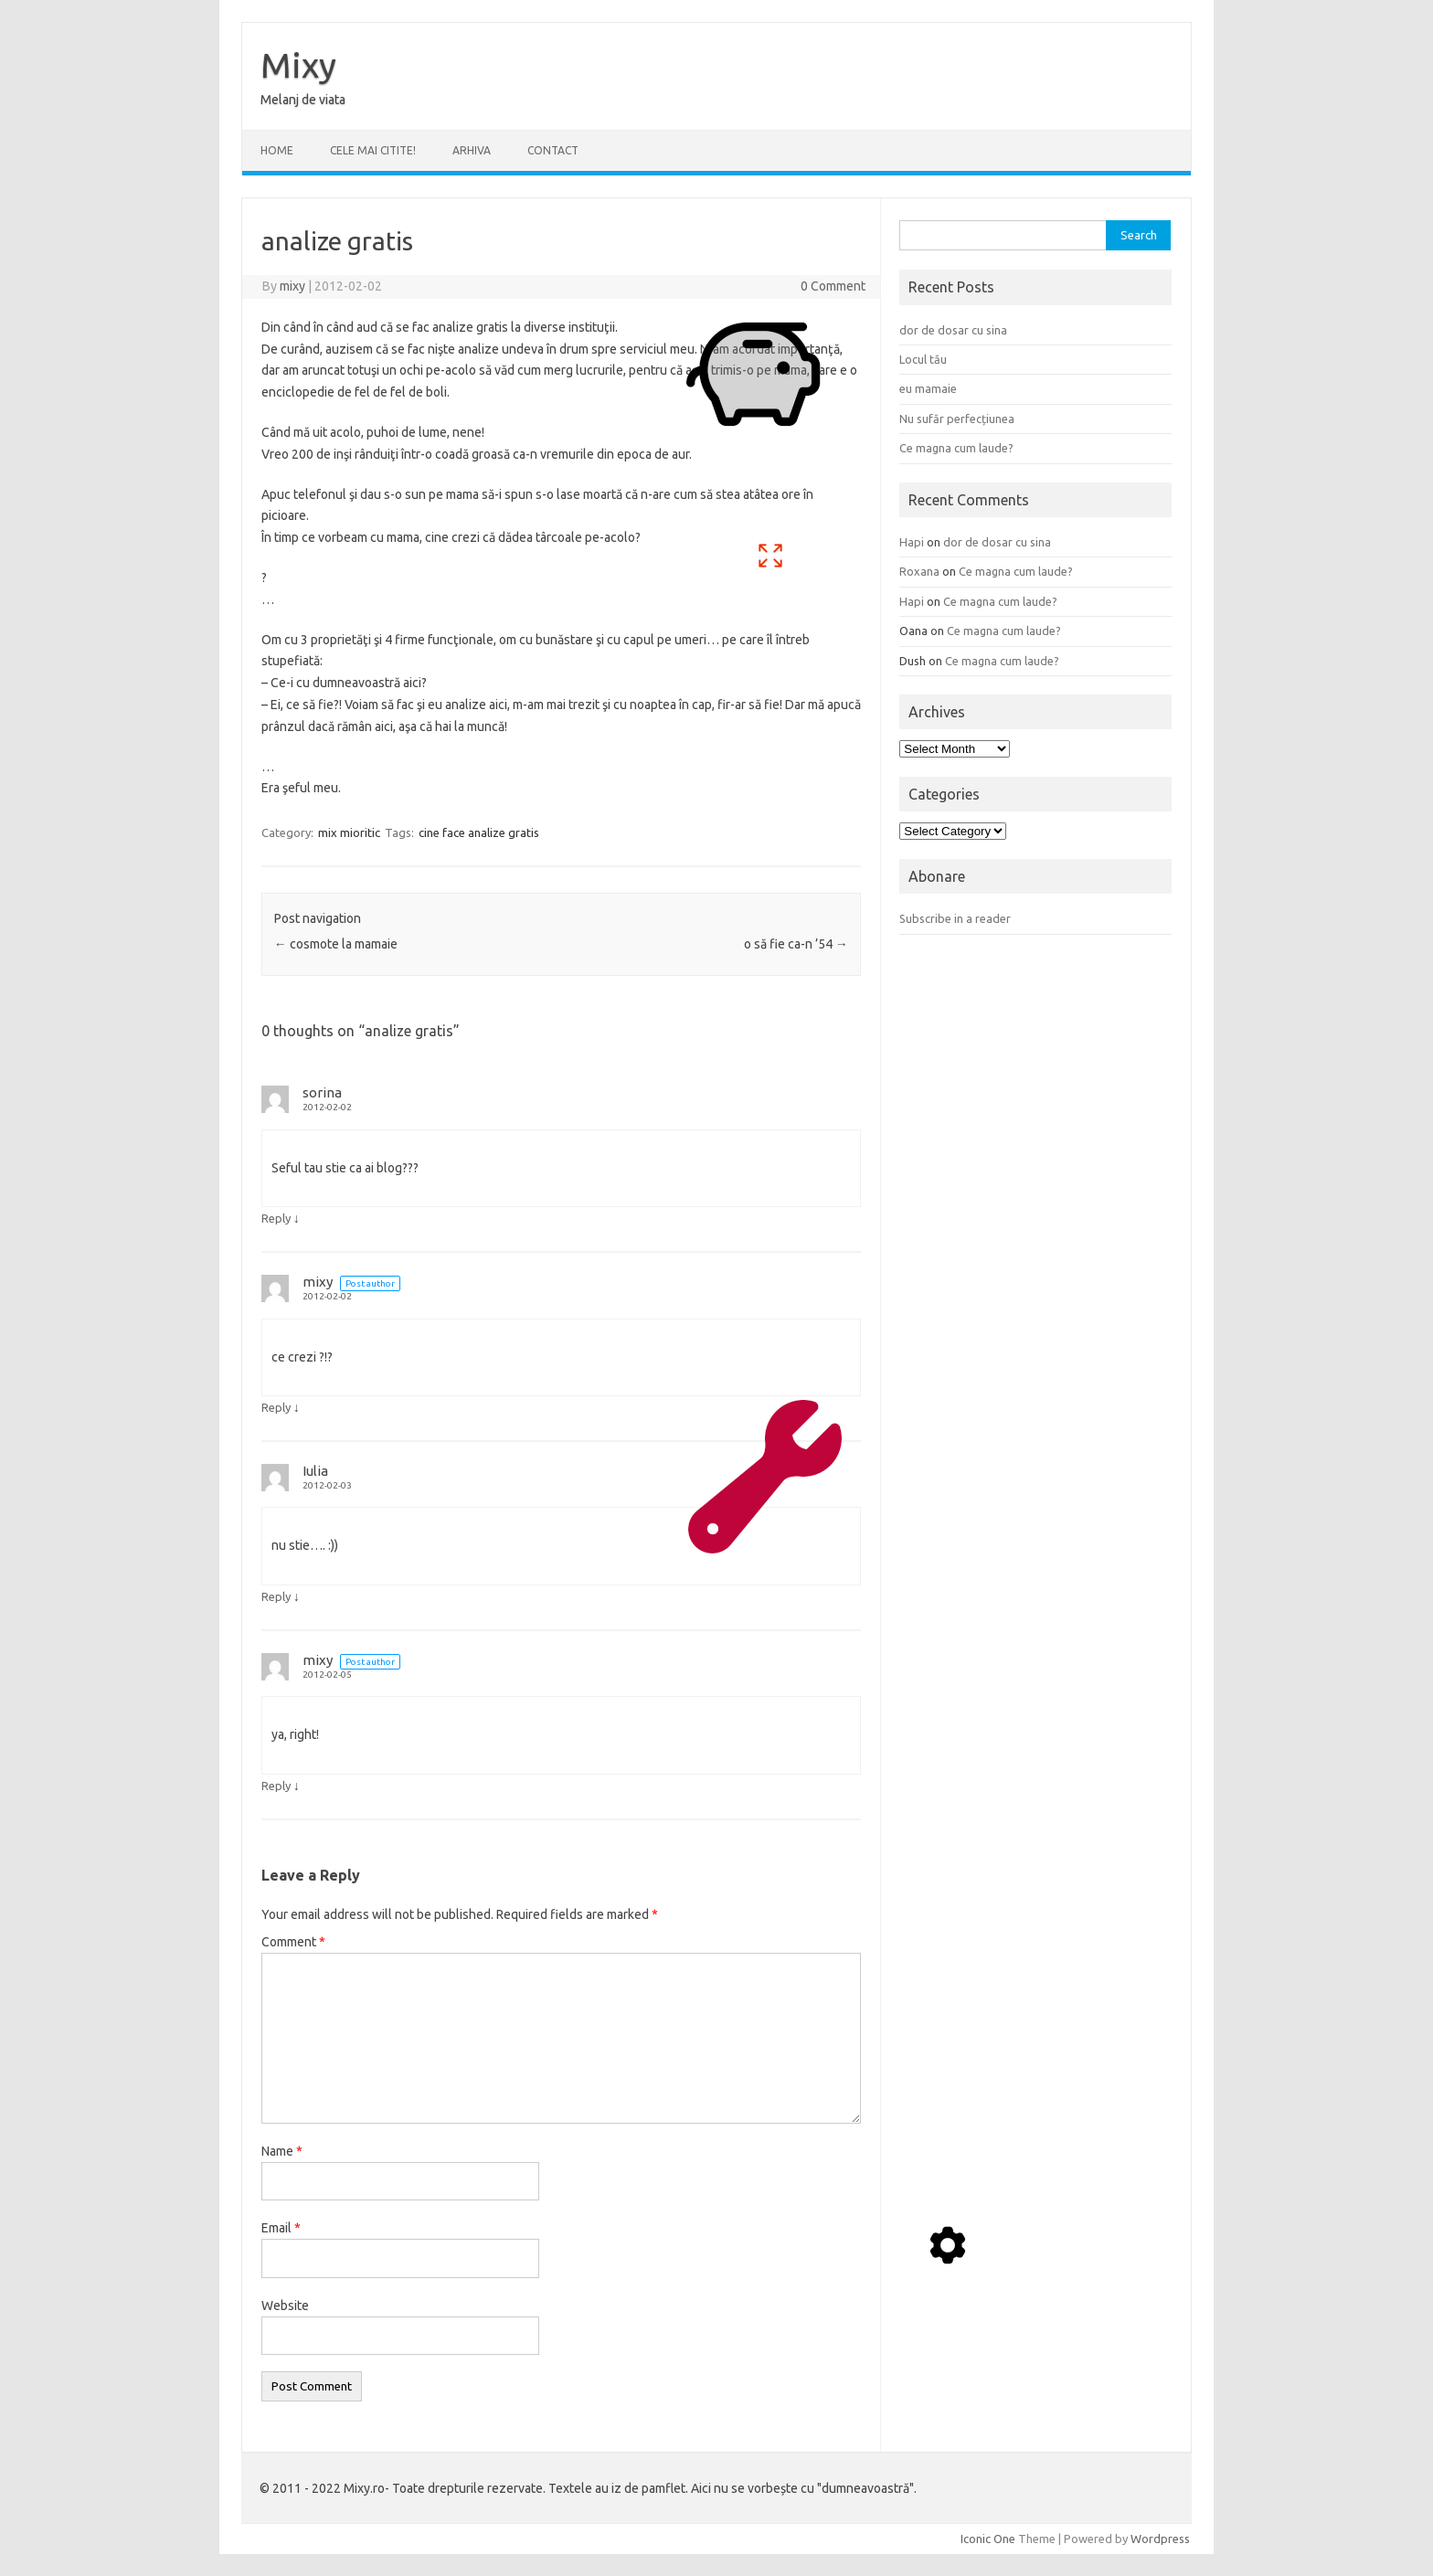 Image resolution: width=1433 pixels, height=2576 pixels. Describe the element at coordinates (770, 556) in the screenshot. I see `expand to fullscreen mode` at that location.